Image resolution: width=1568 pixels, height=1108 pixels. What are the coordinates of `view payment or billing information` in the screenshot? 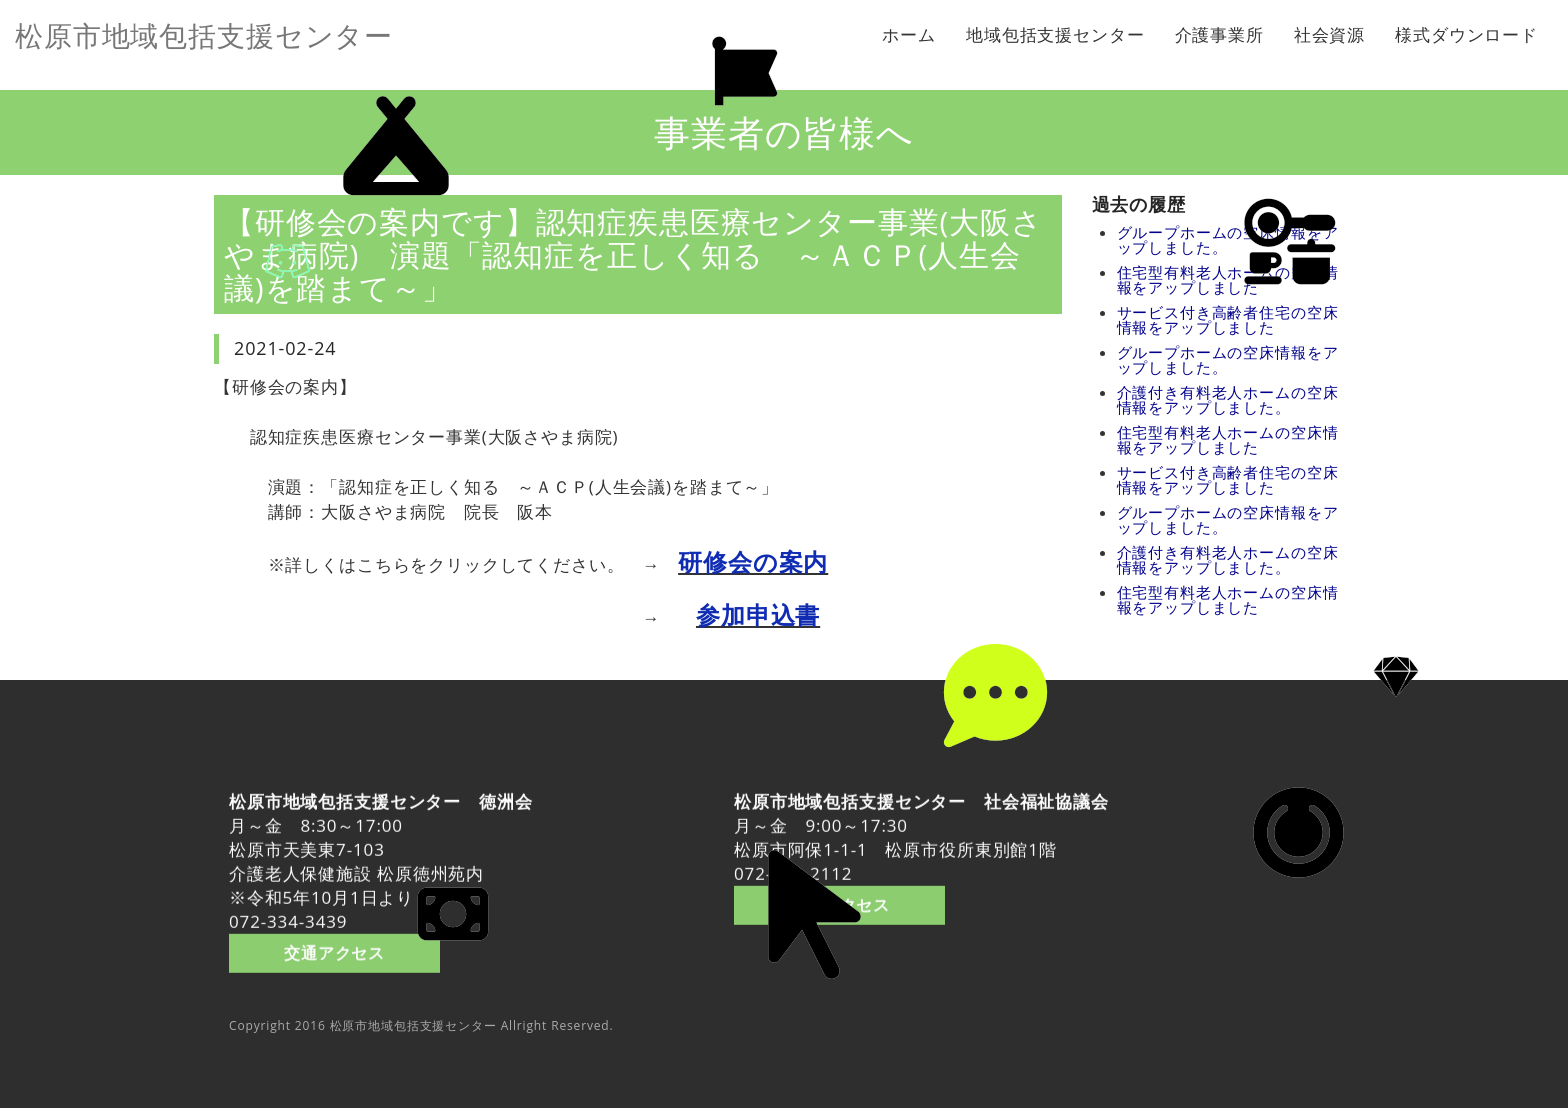 It's located at (453, 914).